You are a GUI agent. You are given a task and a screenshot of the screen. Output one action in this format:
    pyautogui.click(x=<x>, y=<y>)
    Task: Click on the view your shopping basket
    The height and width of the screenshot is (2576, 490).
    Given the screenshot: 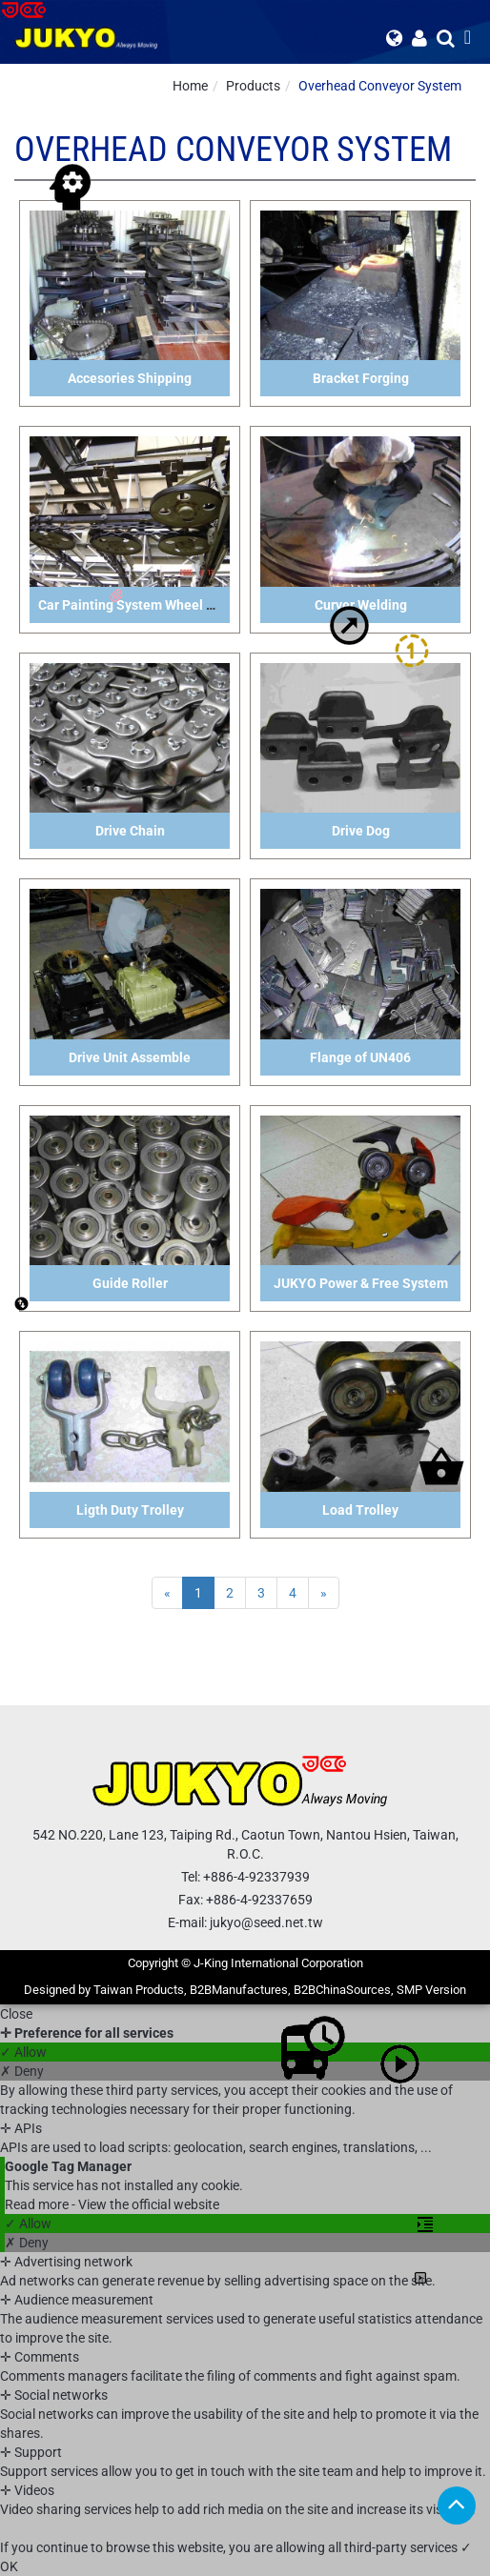 What is the action you would take?
    pyautogui.click(x=441, y=1467)
    